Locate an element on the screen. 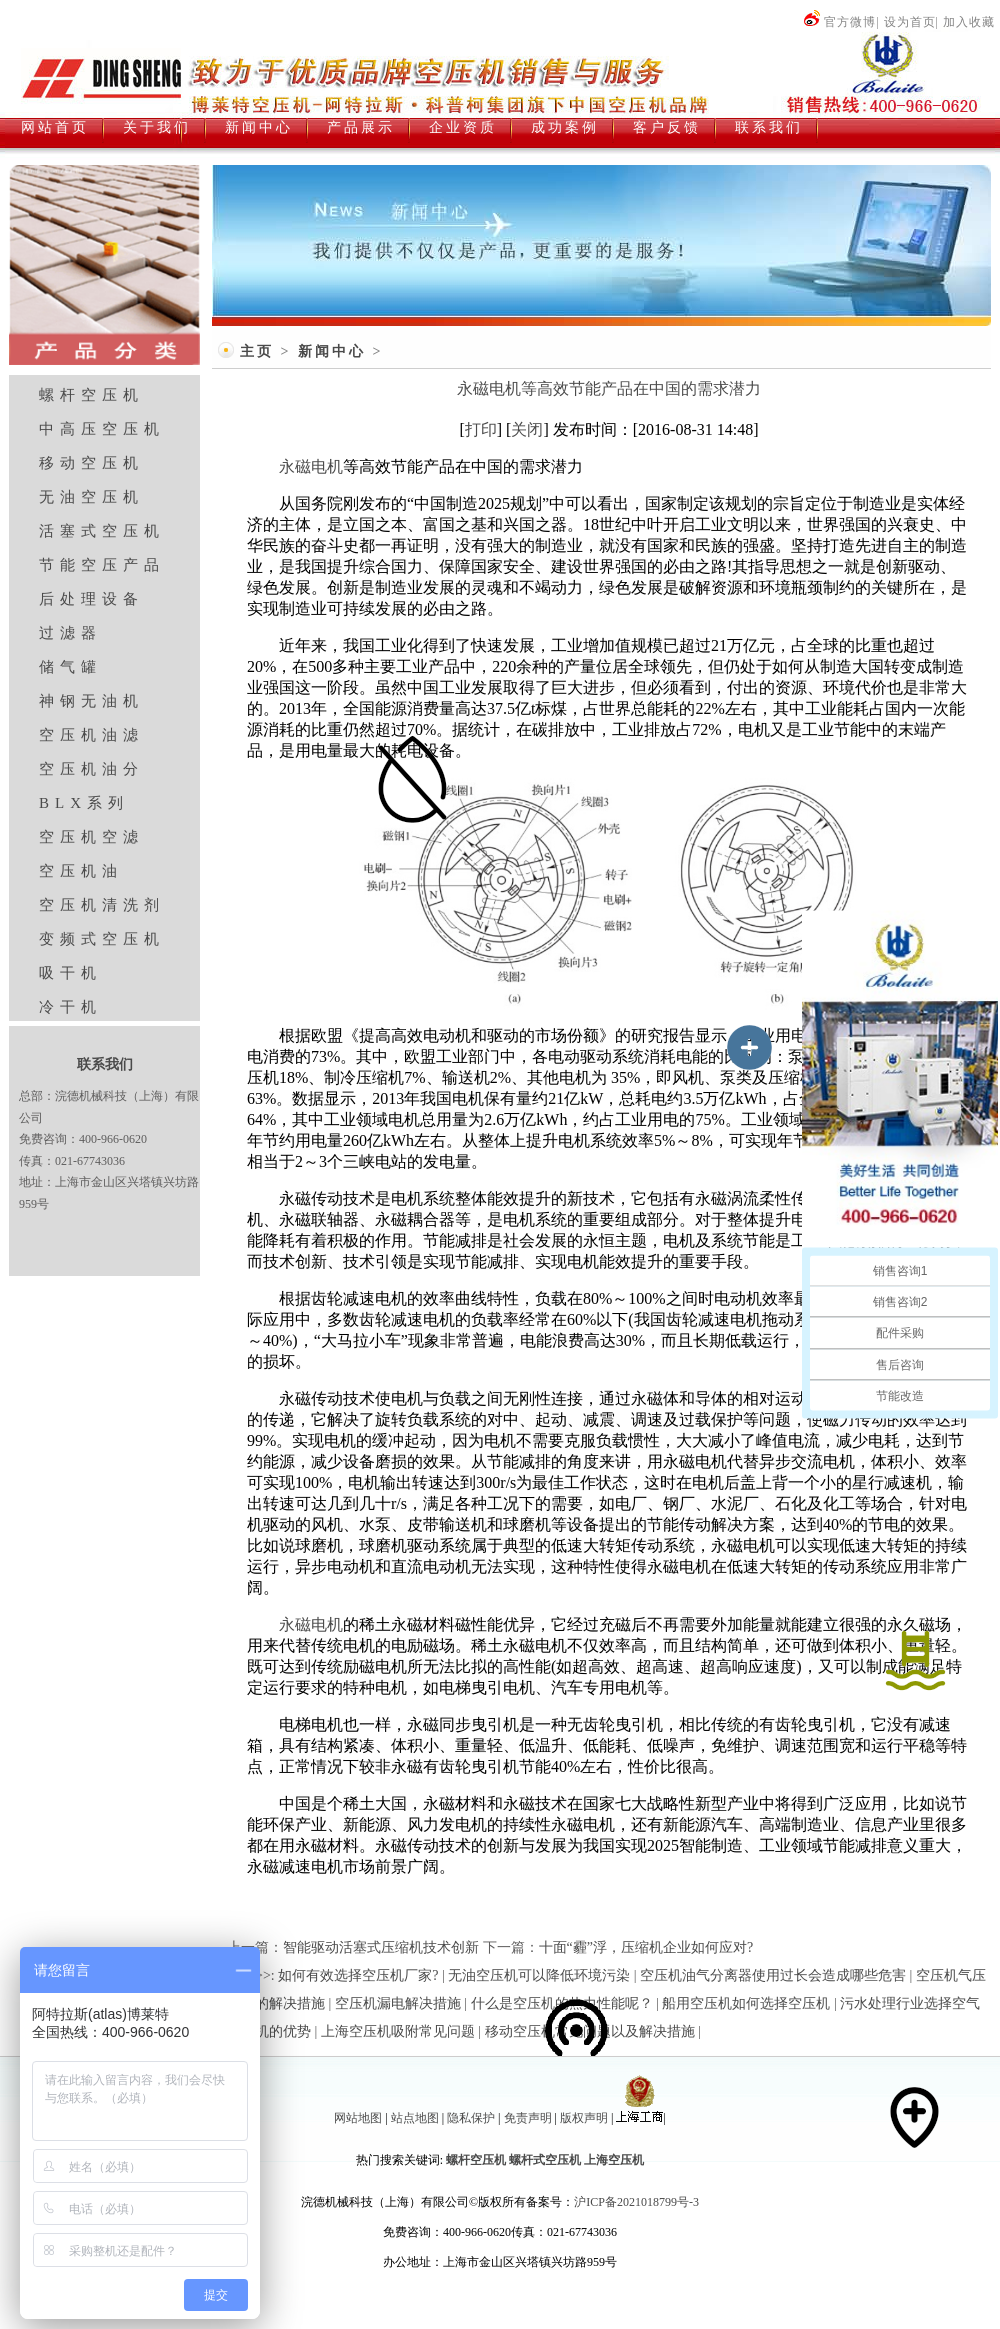  add a new location pin is located at coordinates (914, 2117).